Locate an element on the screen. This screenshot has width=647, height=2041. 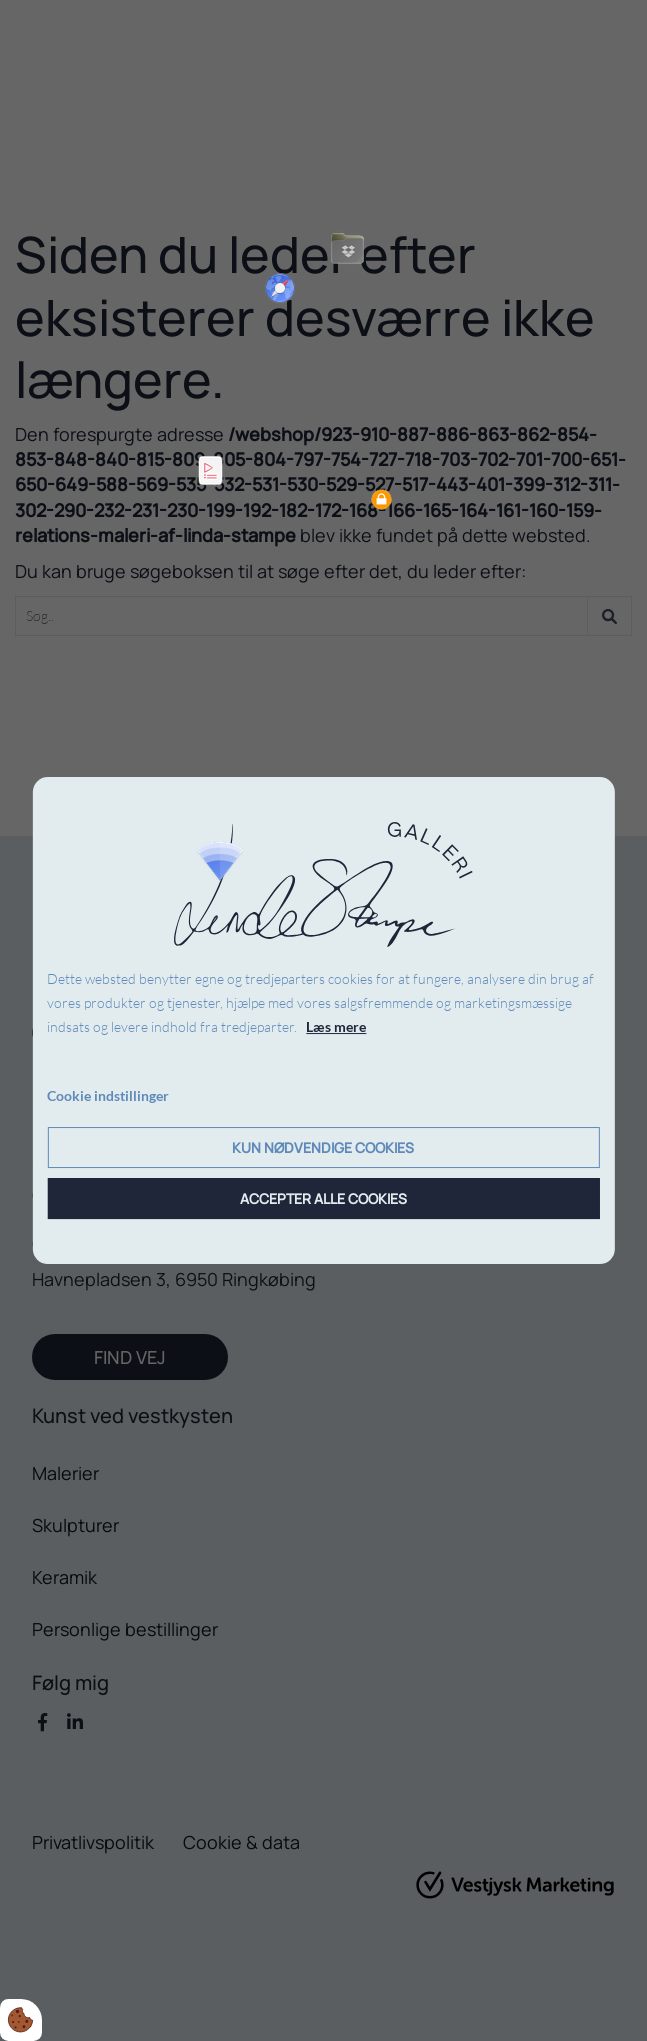
open the web browser app is located at coordinates (280, 288).